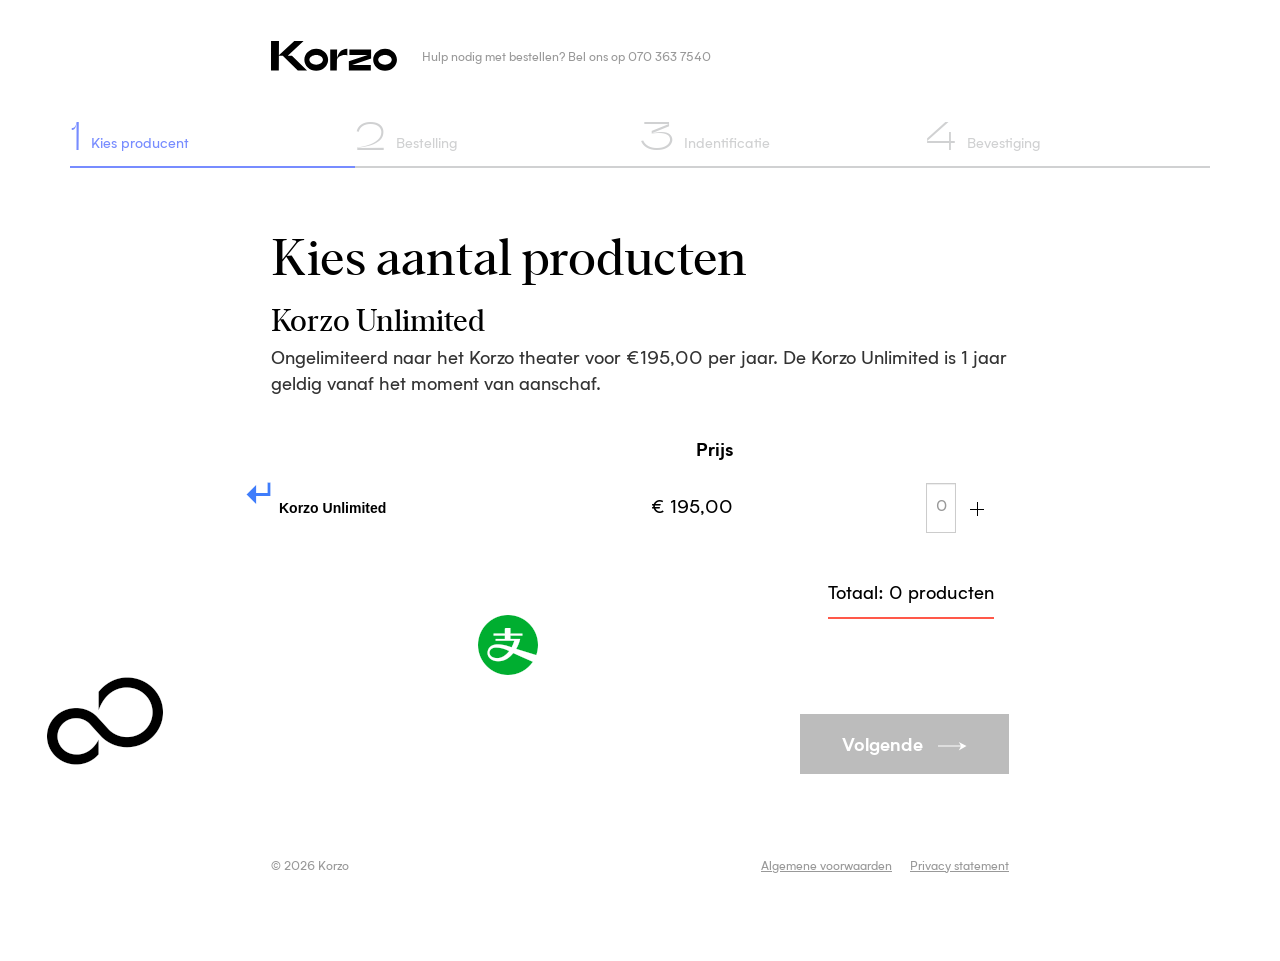 The height and width of the screenshot is (961, 1280). Describe the element at coordinates (260, 493) in the screenshot. I see `return to previous line or submit input` at that location.